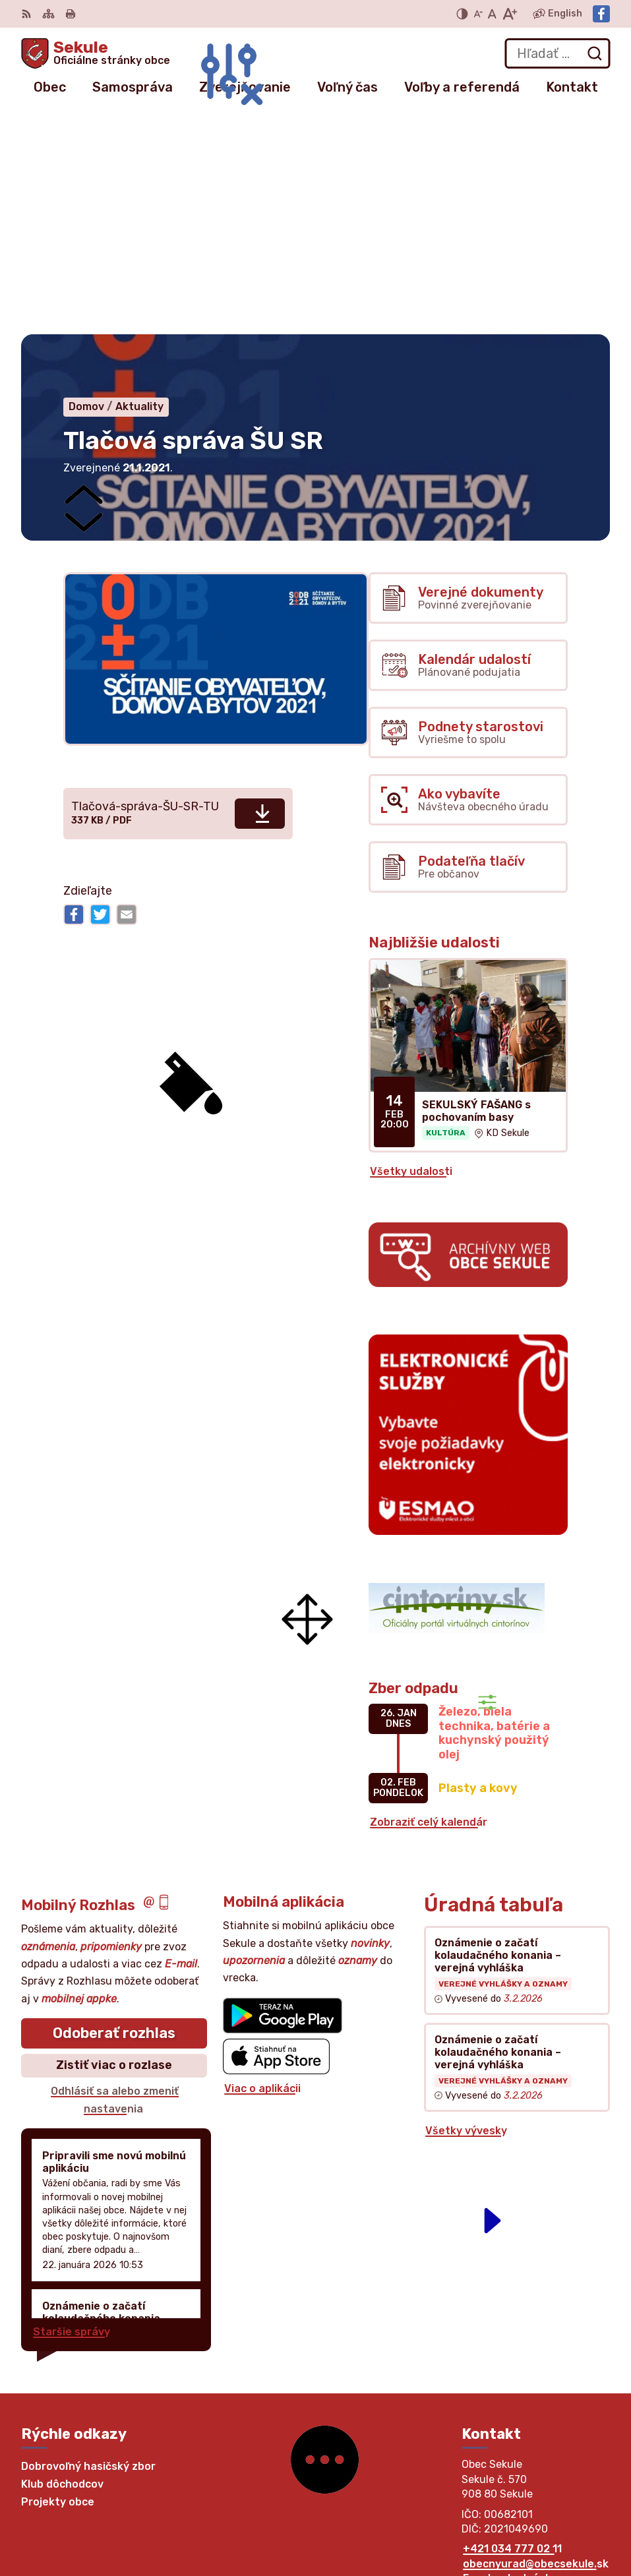 The height and width of the screenshot is (2576, 631). Describe the element at coordinates (493, 2221) in the screenshot. I see `play media or start playback` at that location.